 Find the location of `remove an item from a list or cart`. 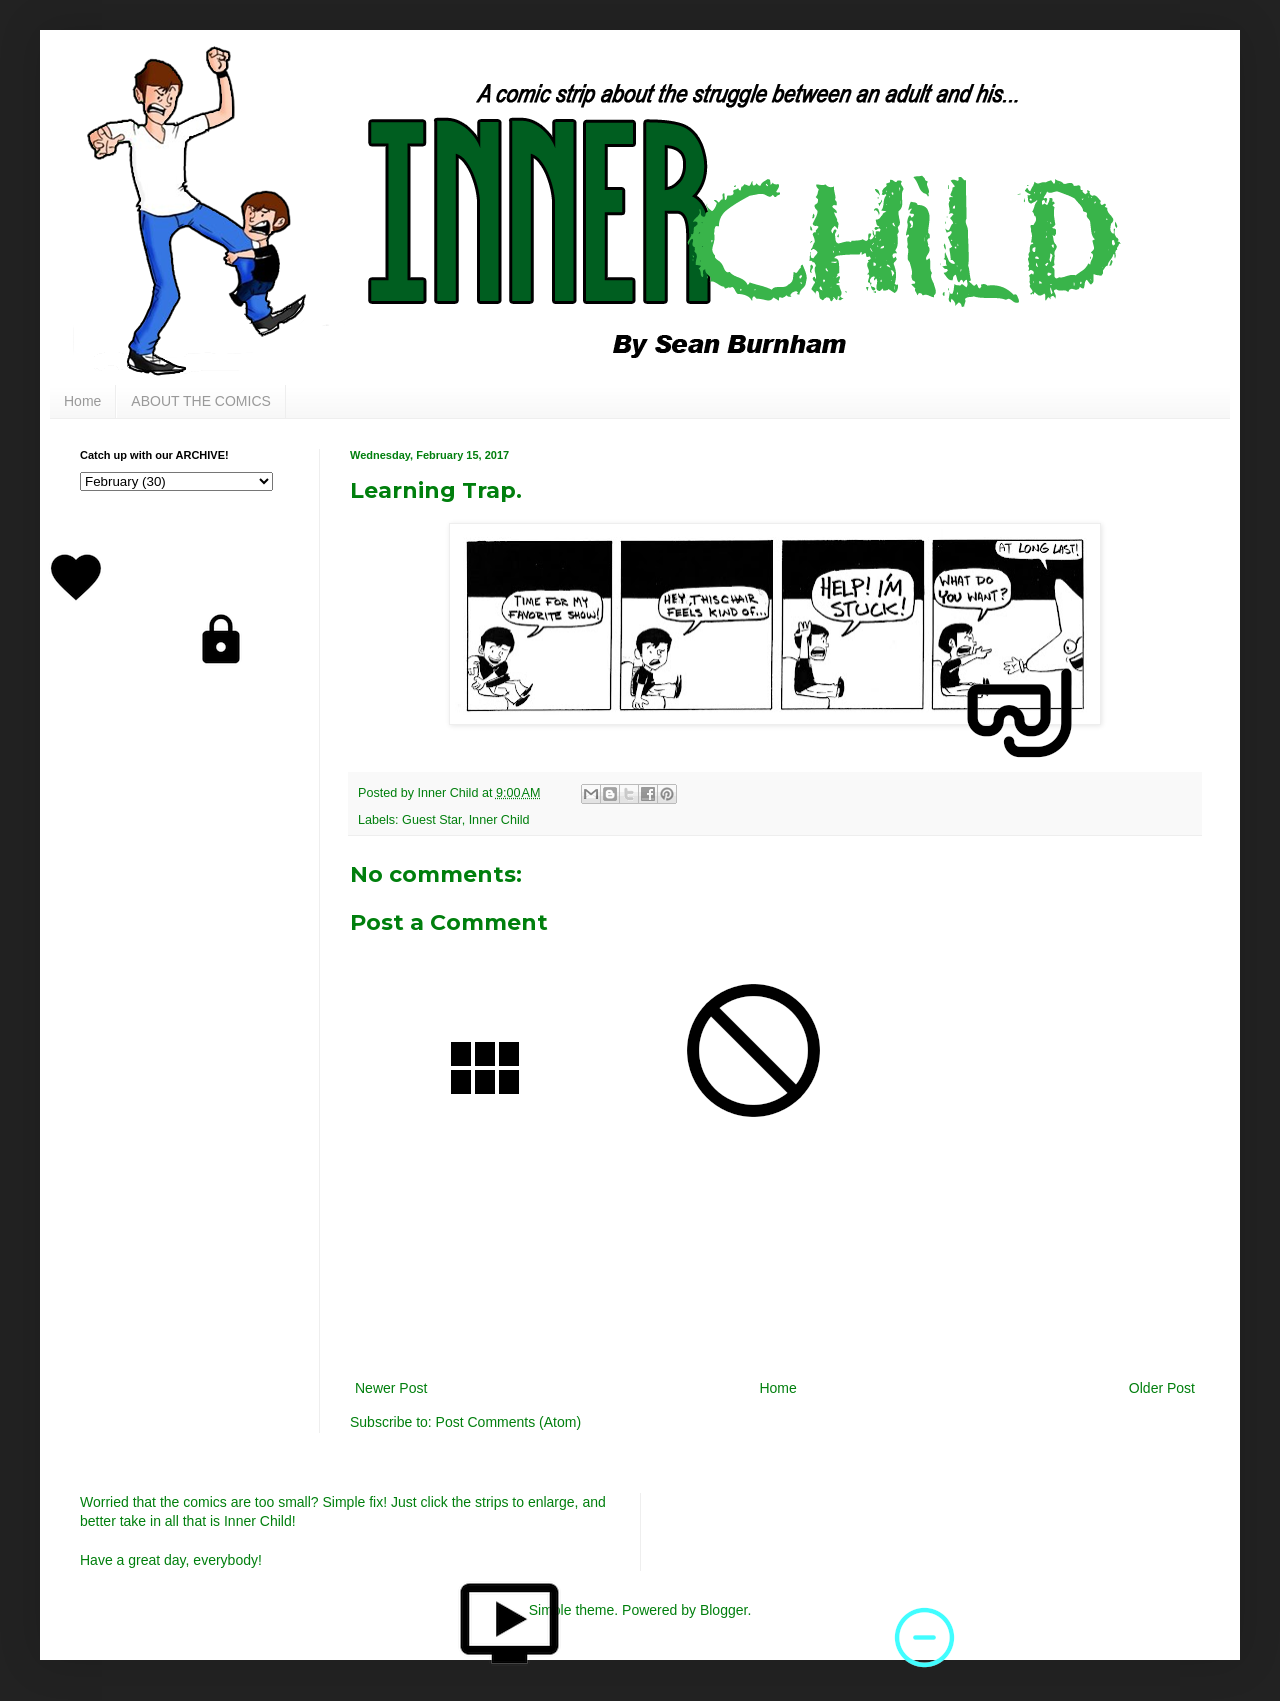

remove an item from a list or cart is located at coordinates (924, 1637).